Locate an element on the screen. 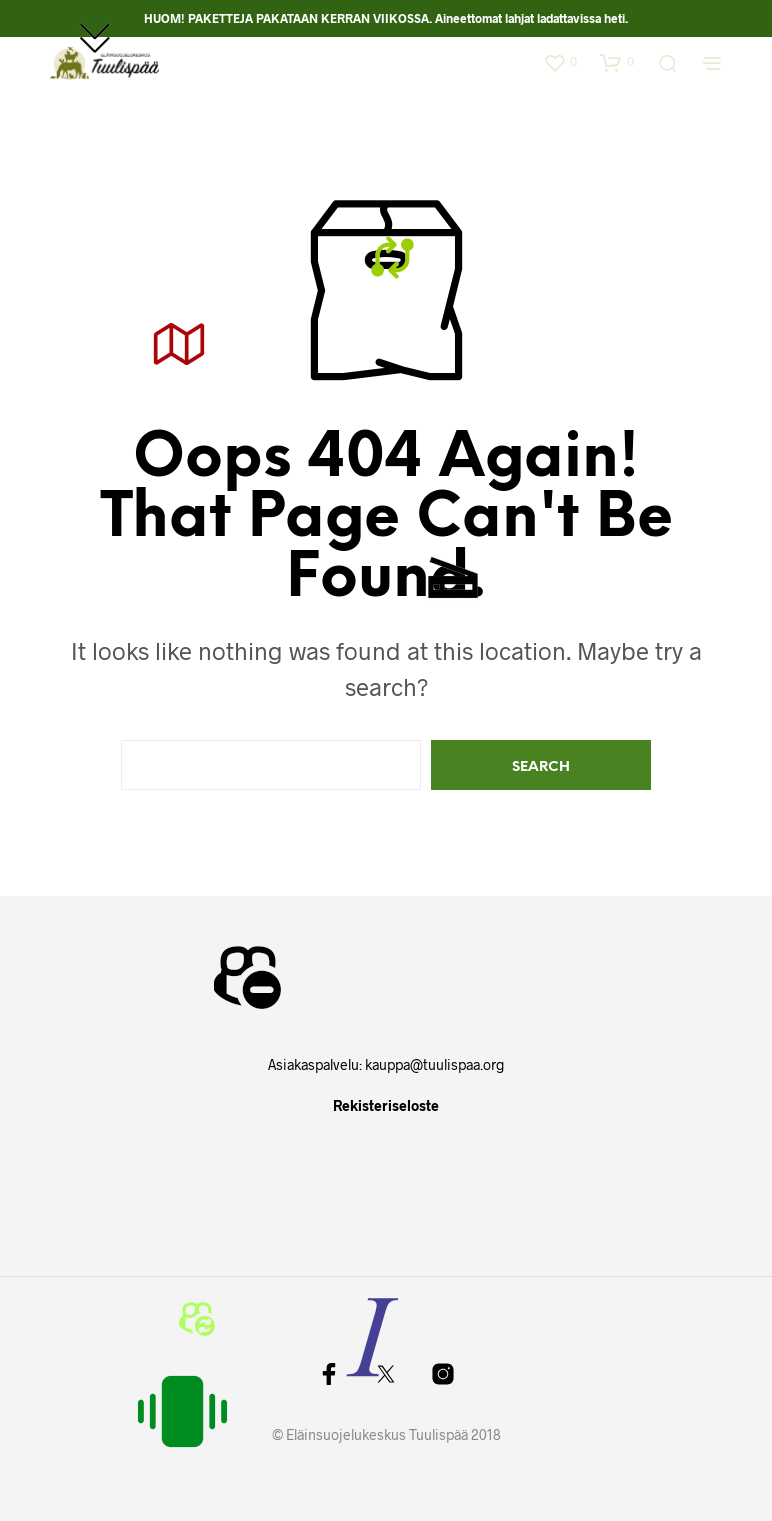 This screenshot has width=772, height=1521. apply italic formatting to selected text is located at coordinates (372, 1337).